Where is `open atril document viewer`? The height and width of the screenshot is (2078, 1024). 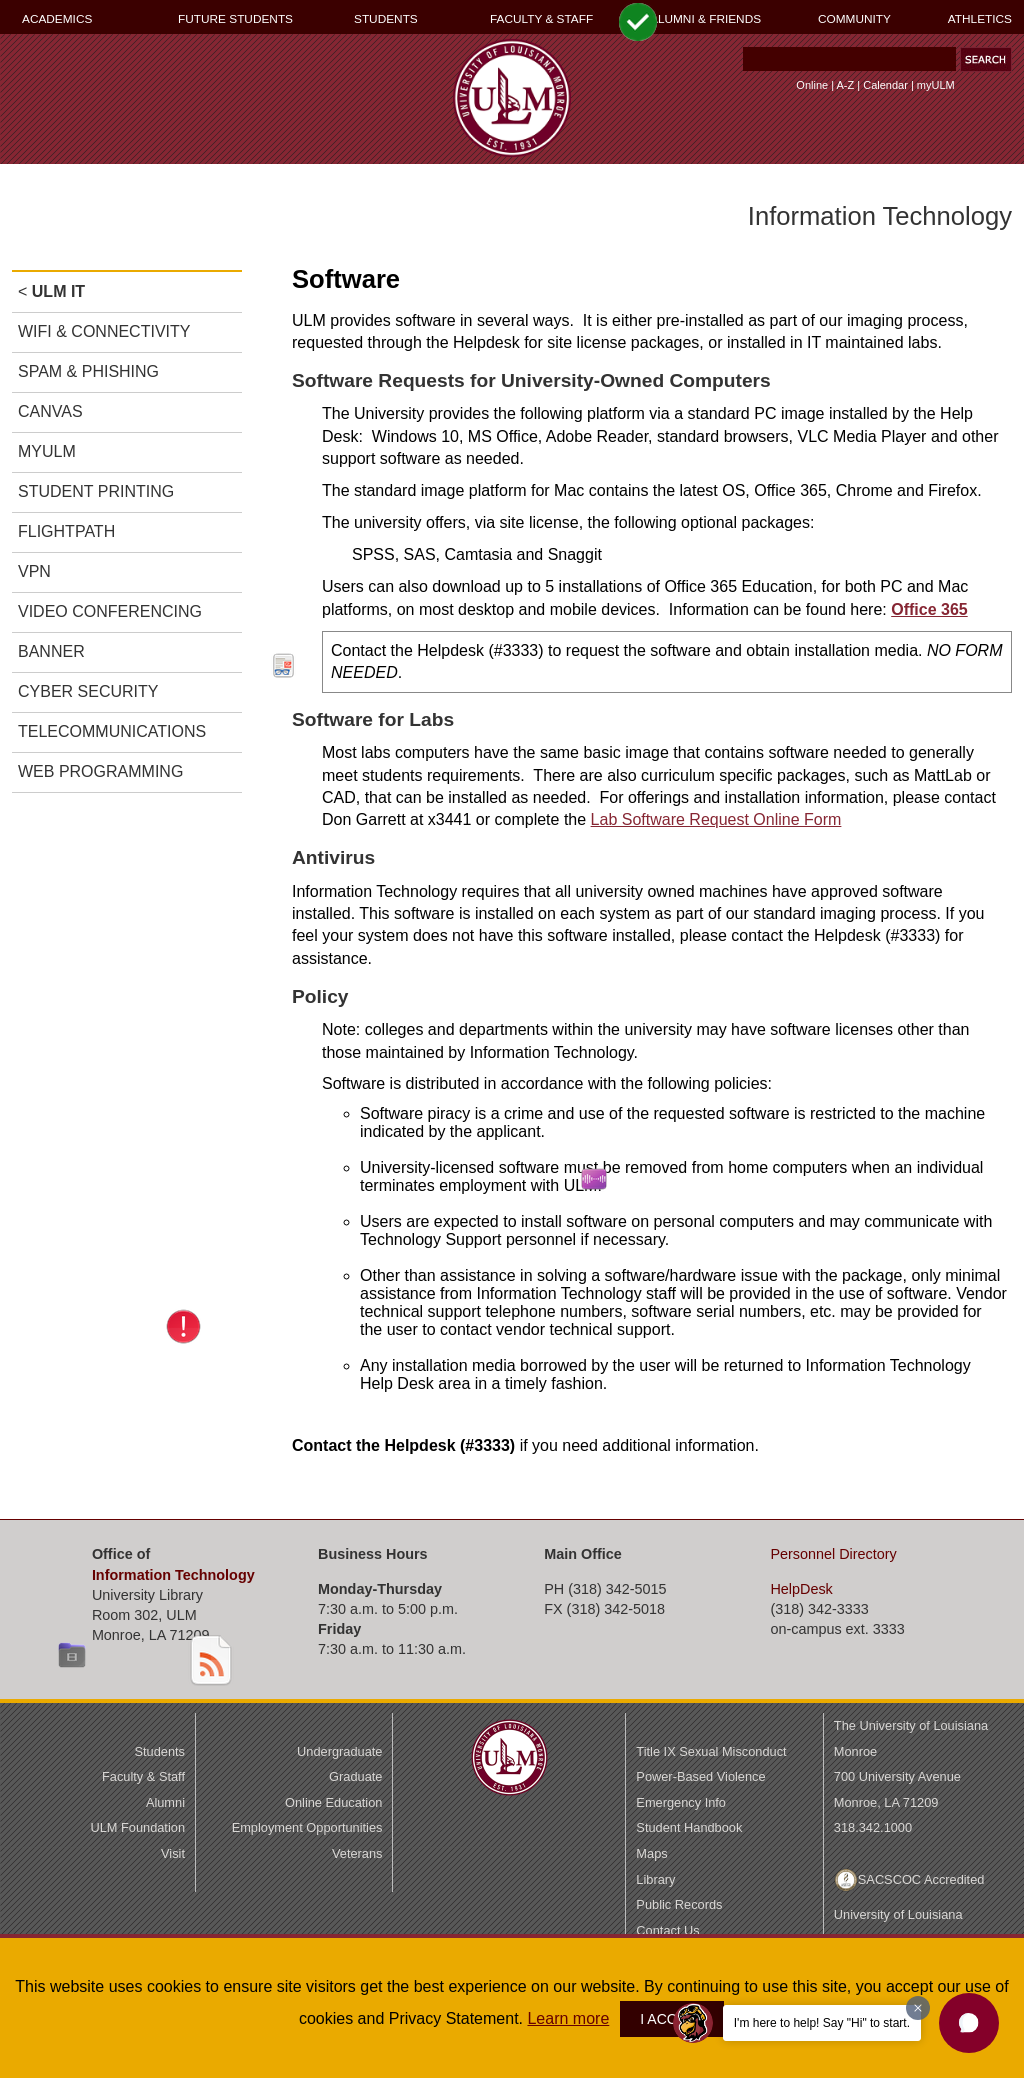
open atril document viewer is located at coordinates (283, 665).